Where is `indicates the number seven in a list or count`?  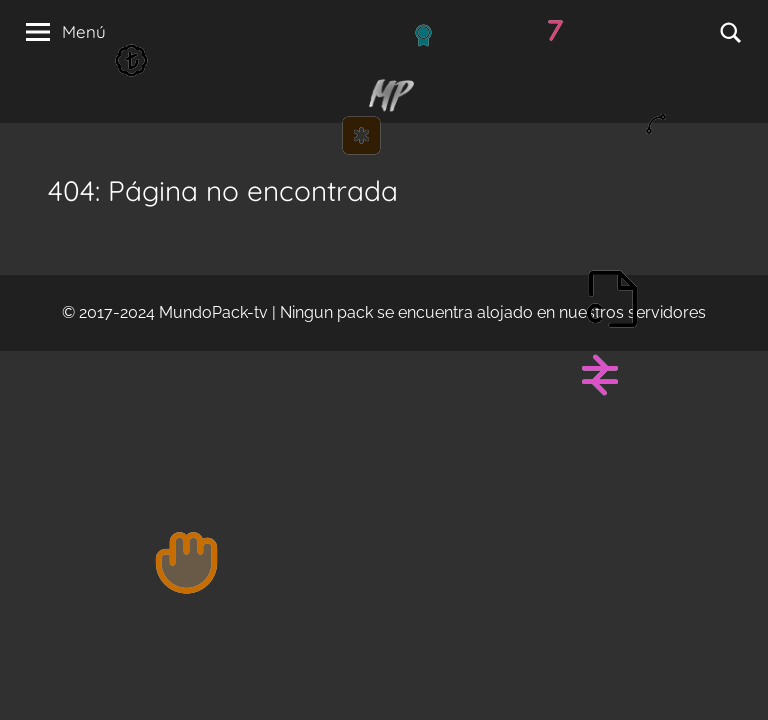 indicates the number seven in a list or count is located at coordinates (555, 30).